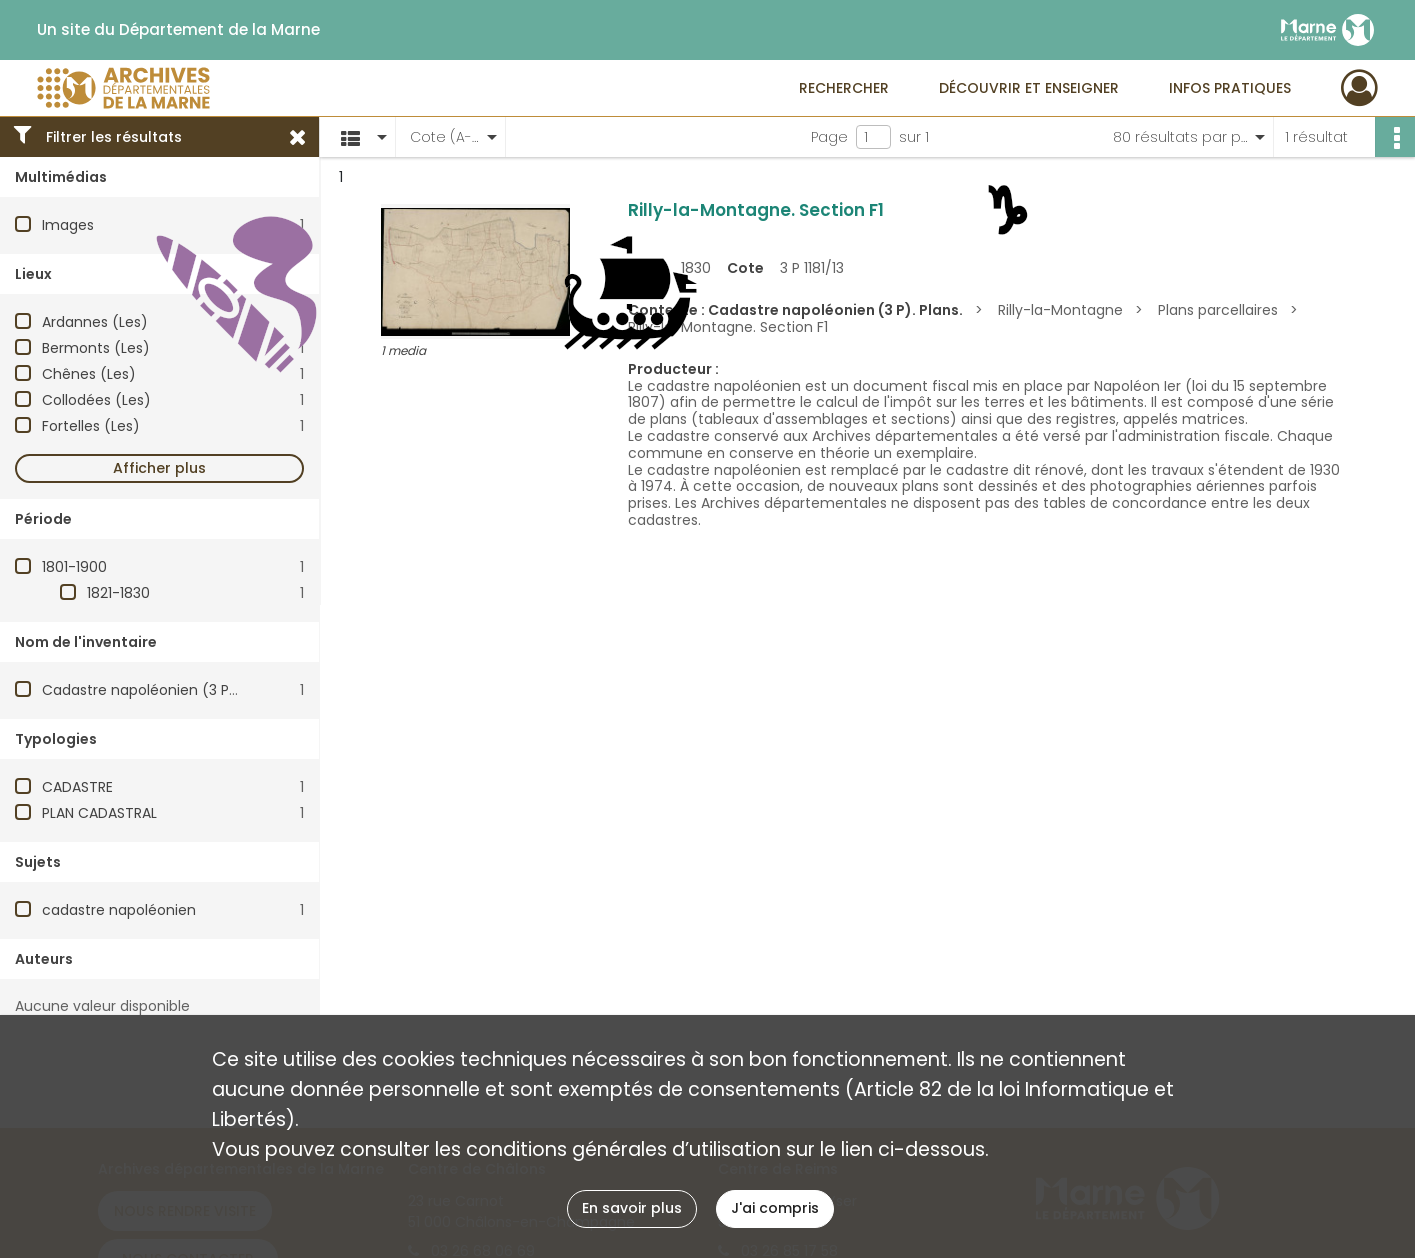 Image resolution: width=1415 pixels, height=1258 pixels. I want to click on capricorn zodiac sign symbol, so click(1007, 210).